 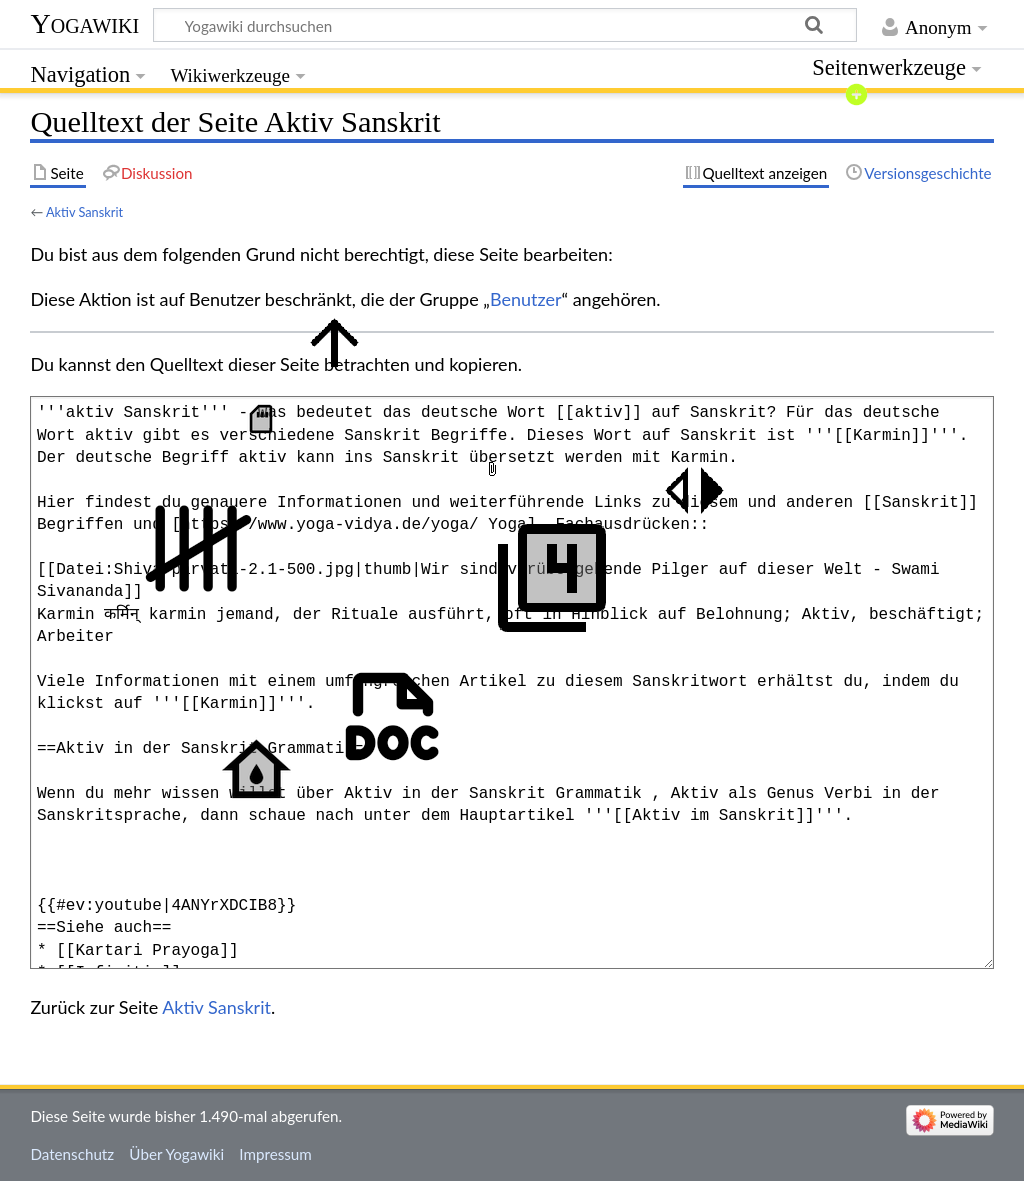 What do you see at coordinates (334, 342) in the screenshot?
I see `scroll to top of page` at bounding box center [334, 342].